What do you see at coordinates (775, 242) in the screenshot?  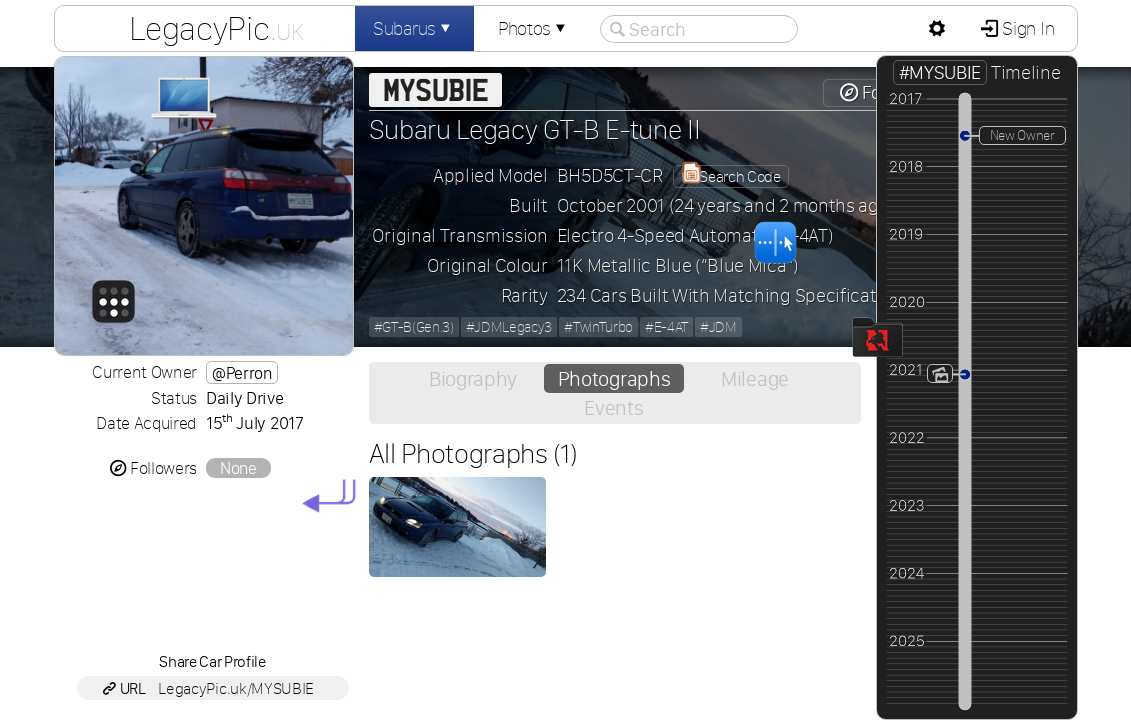 I see `configure universal control settings for multi-device input` at bounding box center [775, 242].